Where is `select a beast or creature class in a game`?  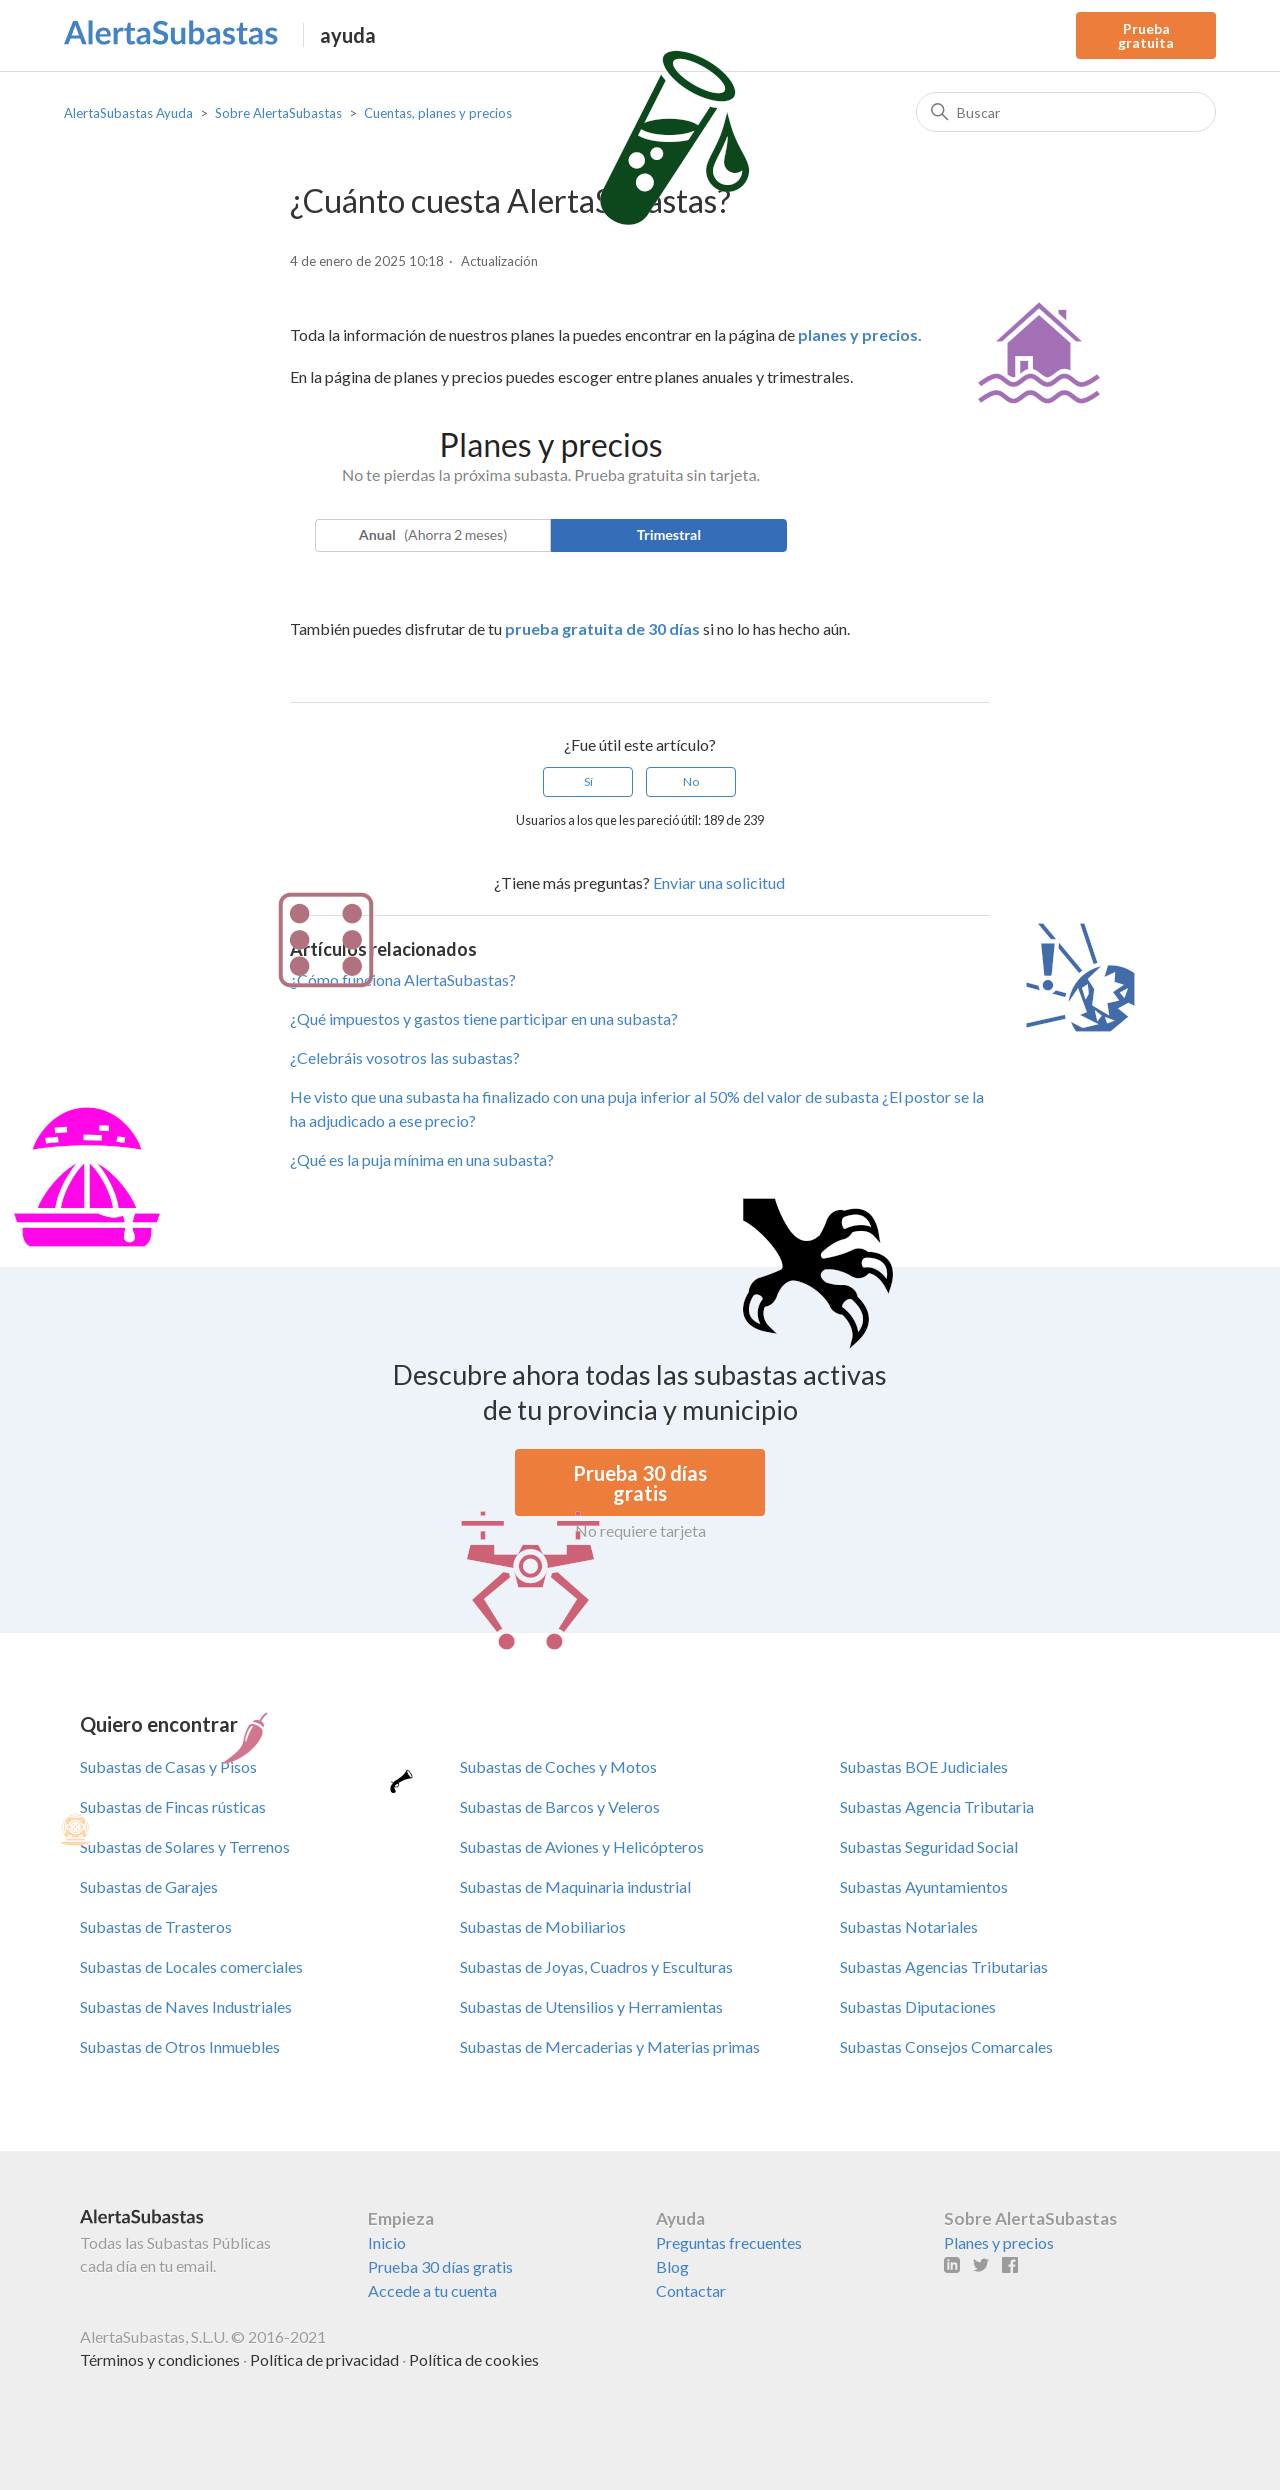 select a beast or creature class in a game is located at coordinates (819, 1275).